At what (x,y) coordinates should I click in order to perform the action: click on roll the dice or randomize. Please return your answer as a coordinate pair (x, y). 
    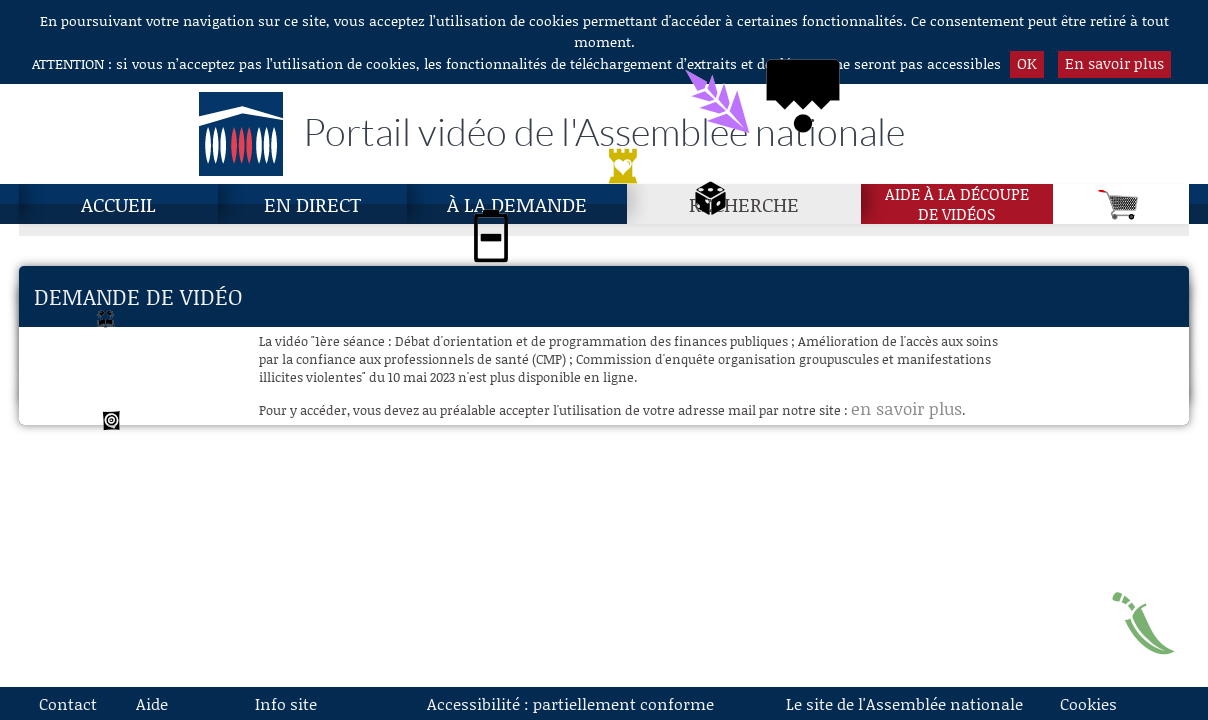
    Looking at the image, I should click on (710, 198).